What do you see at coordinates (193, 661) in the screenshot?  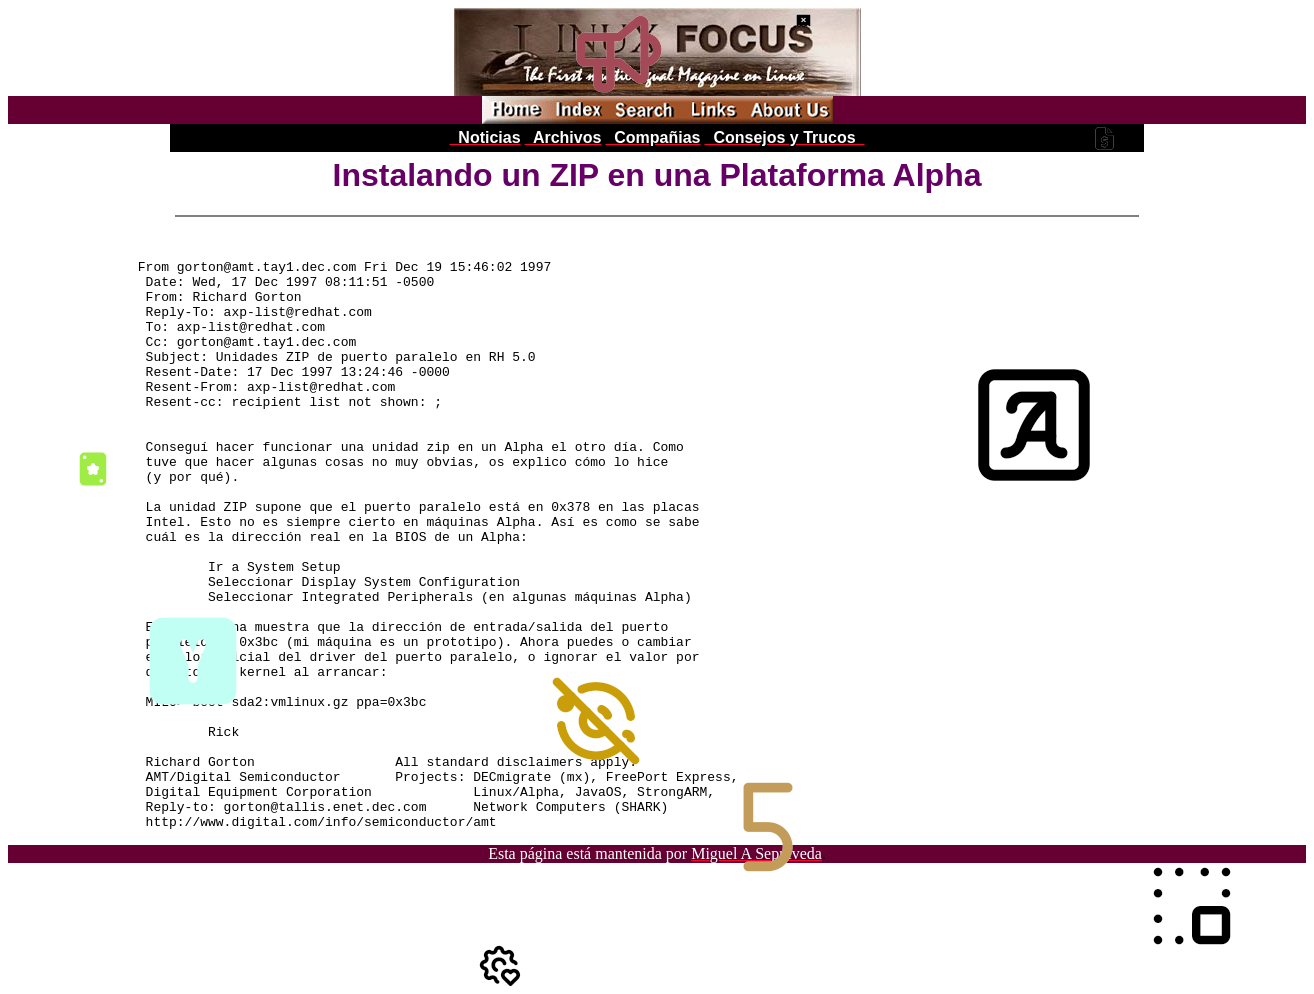 I see `represents the letter Y in a grid or keyboard interface` at bounding box center [193, 661].